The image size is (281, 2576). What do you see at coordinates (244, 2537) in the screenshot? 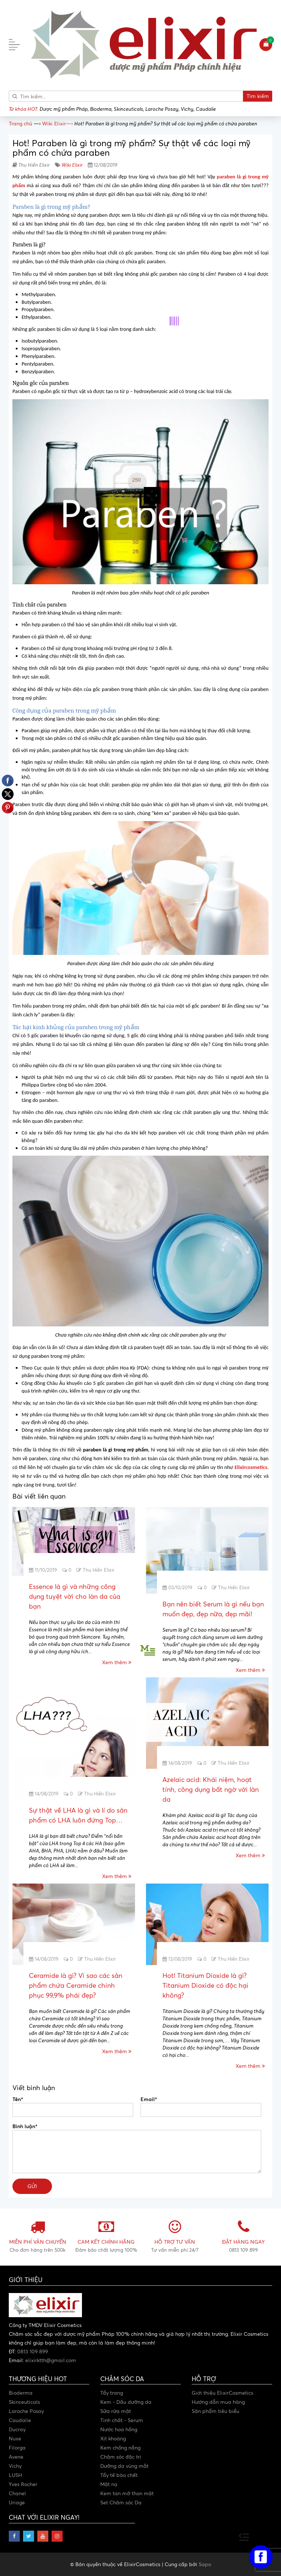
I see `decrease text indentation` at bounding box center [244, 2537].